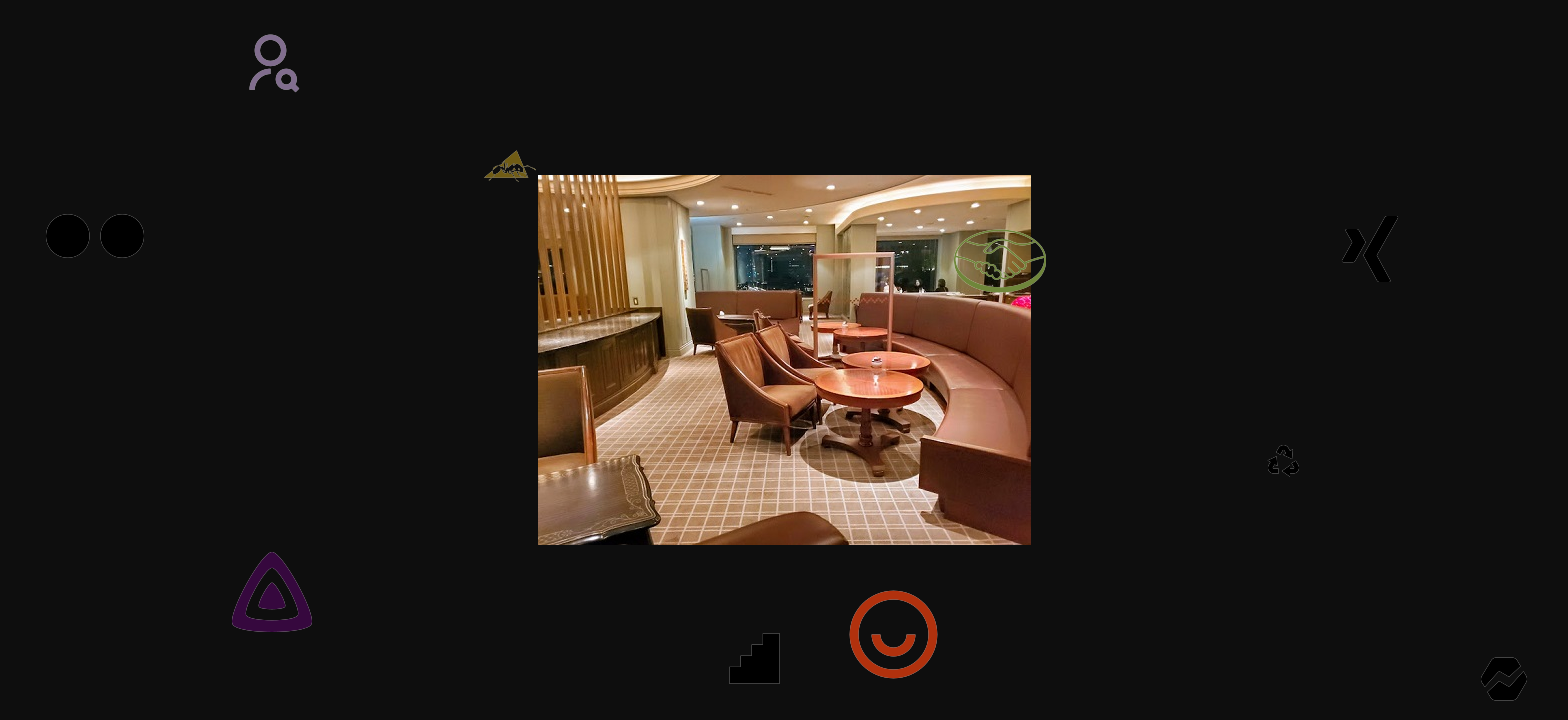  Describe the element at coordinates (510, 166) in the screenshot. I see `apache ant build tool logo` at that location.